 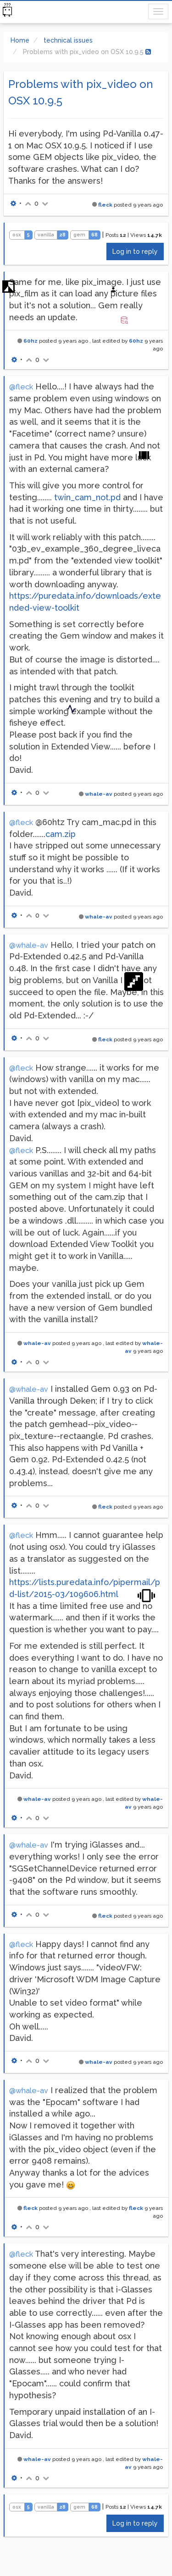 I want to click on search within a database, so click(x=124, y=320).